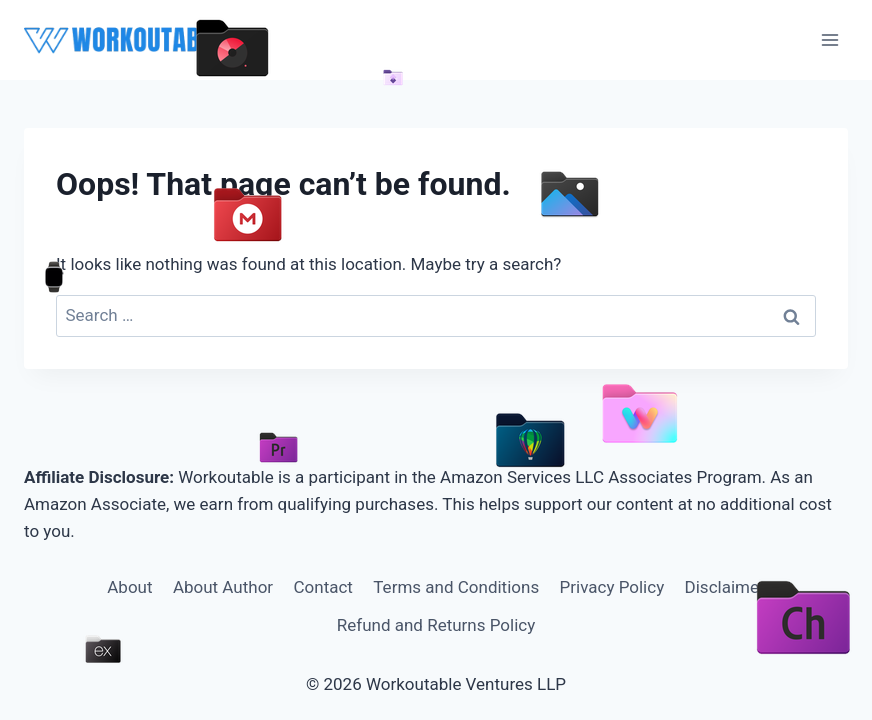 The image size is (872, 720). Describe the element at coordinates (247, 216) in the screenshot. I see `open mega cloud storage folder` at that location.